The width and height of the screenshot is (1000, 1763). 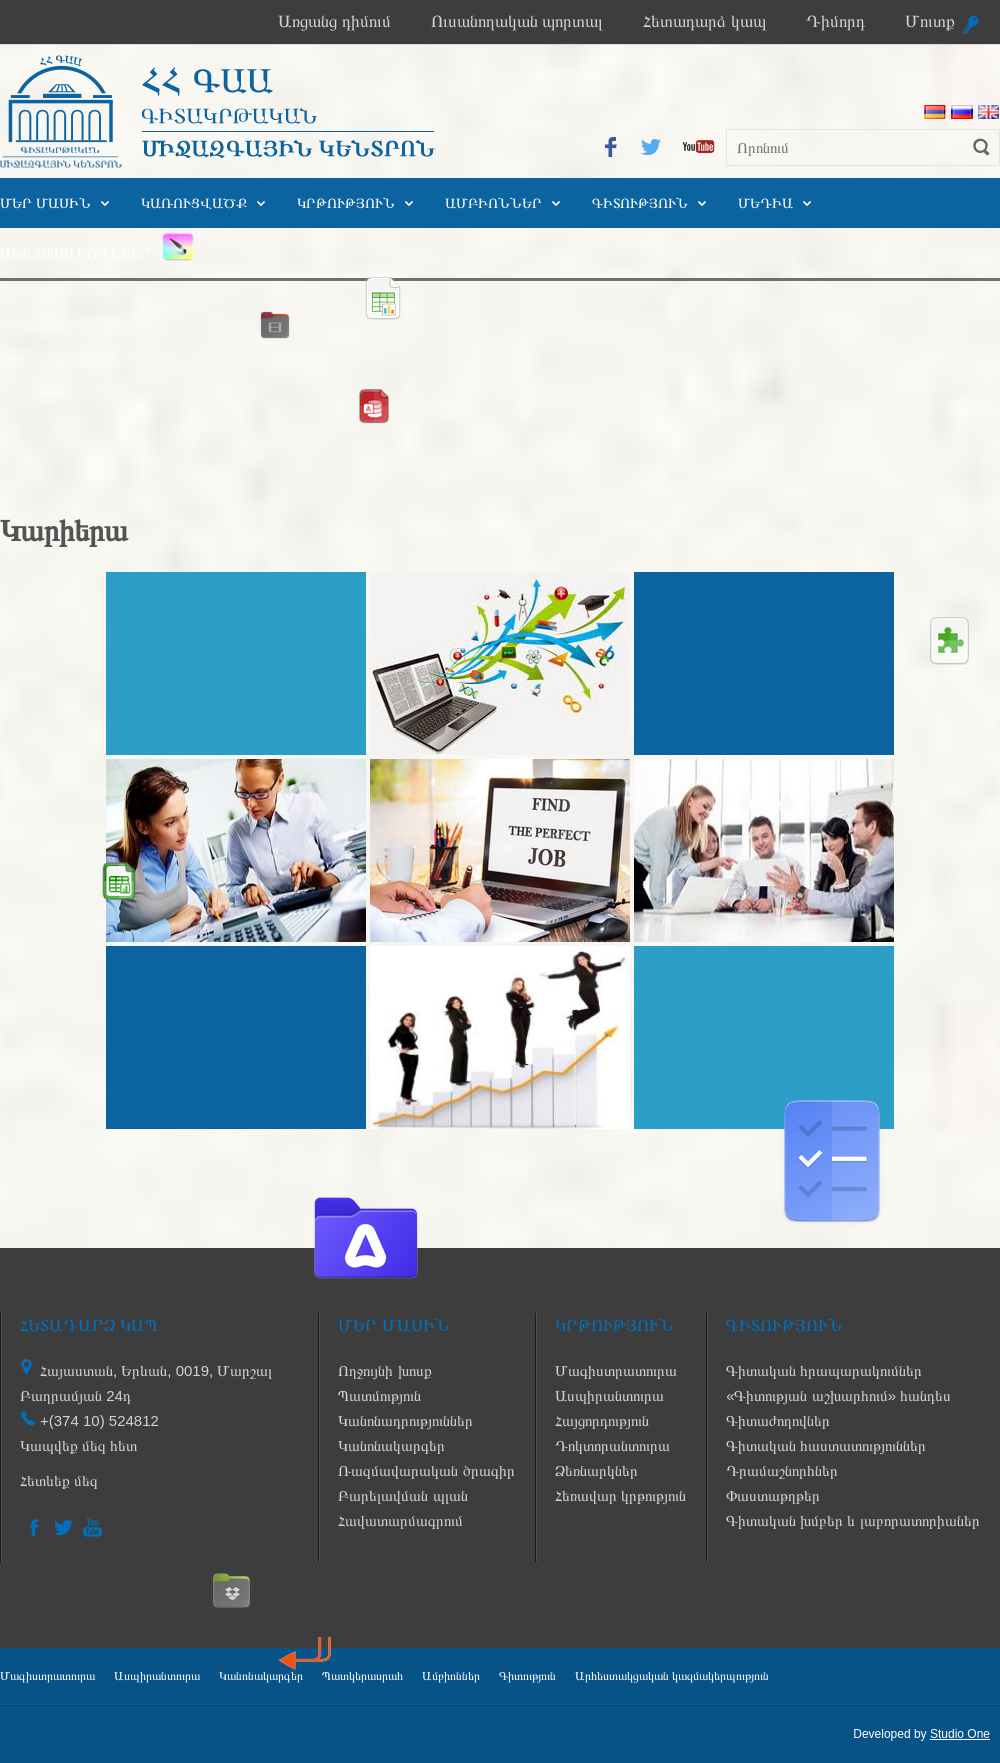 I want to click on firefox browser extension or add-on installer file, so click(x=949, y=640).